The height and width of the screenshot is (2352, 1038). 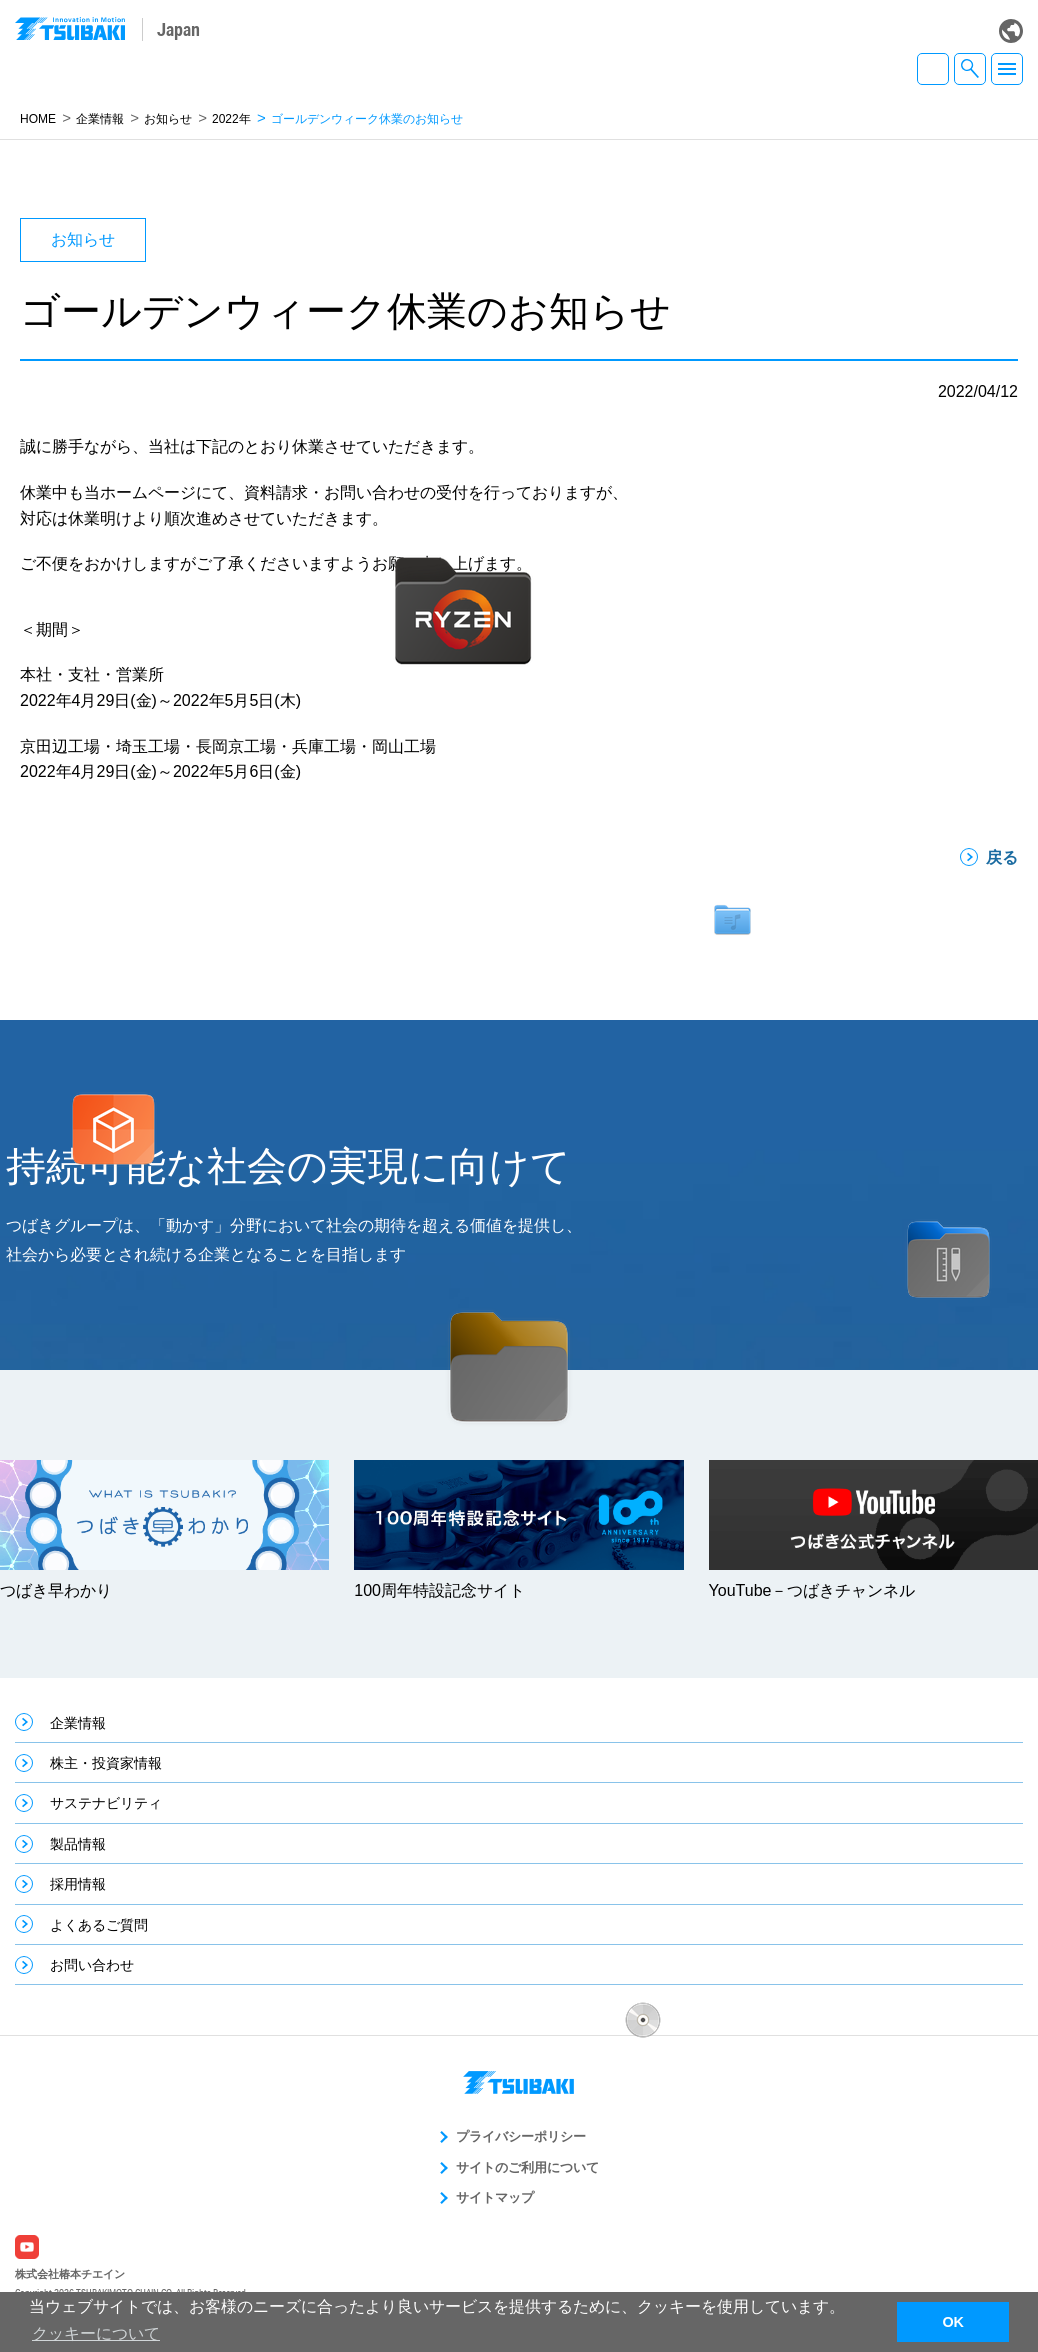 What do you see at coordinates (948, 1259) in the screenshot?
I see `open templates folder` at bounding box center [948, 1259].